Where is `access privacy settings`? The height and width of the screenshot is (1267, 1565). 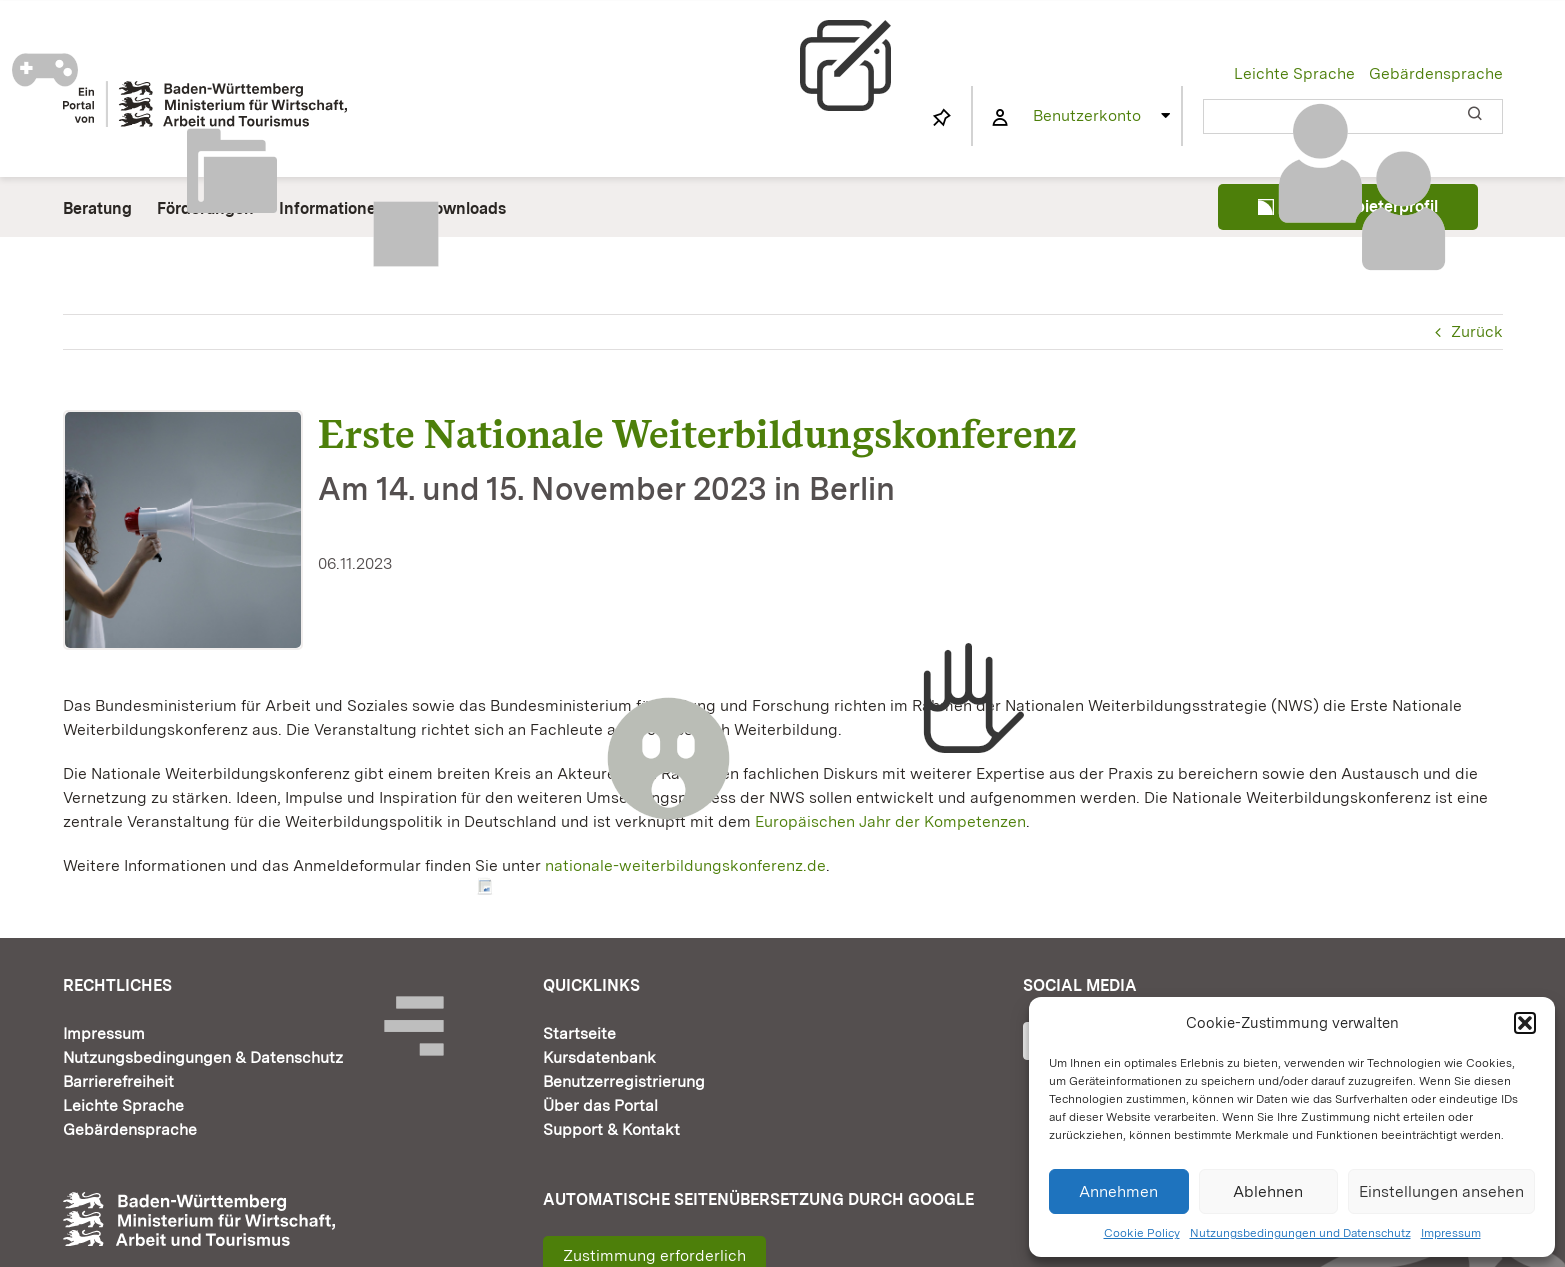
access privacy settings is located at coordinates (972, 698).